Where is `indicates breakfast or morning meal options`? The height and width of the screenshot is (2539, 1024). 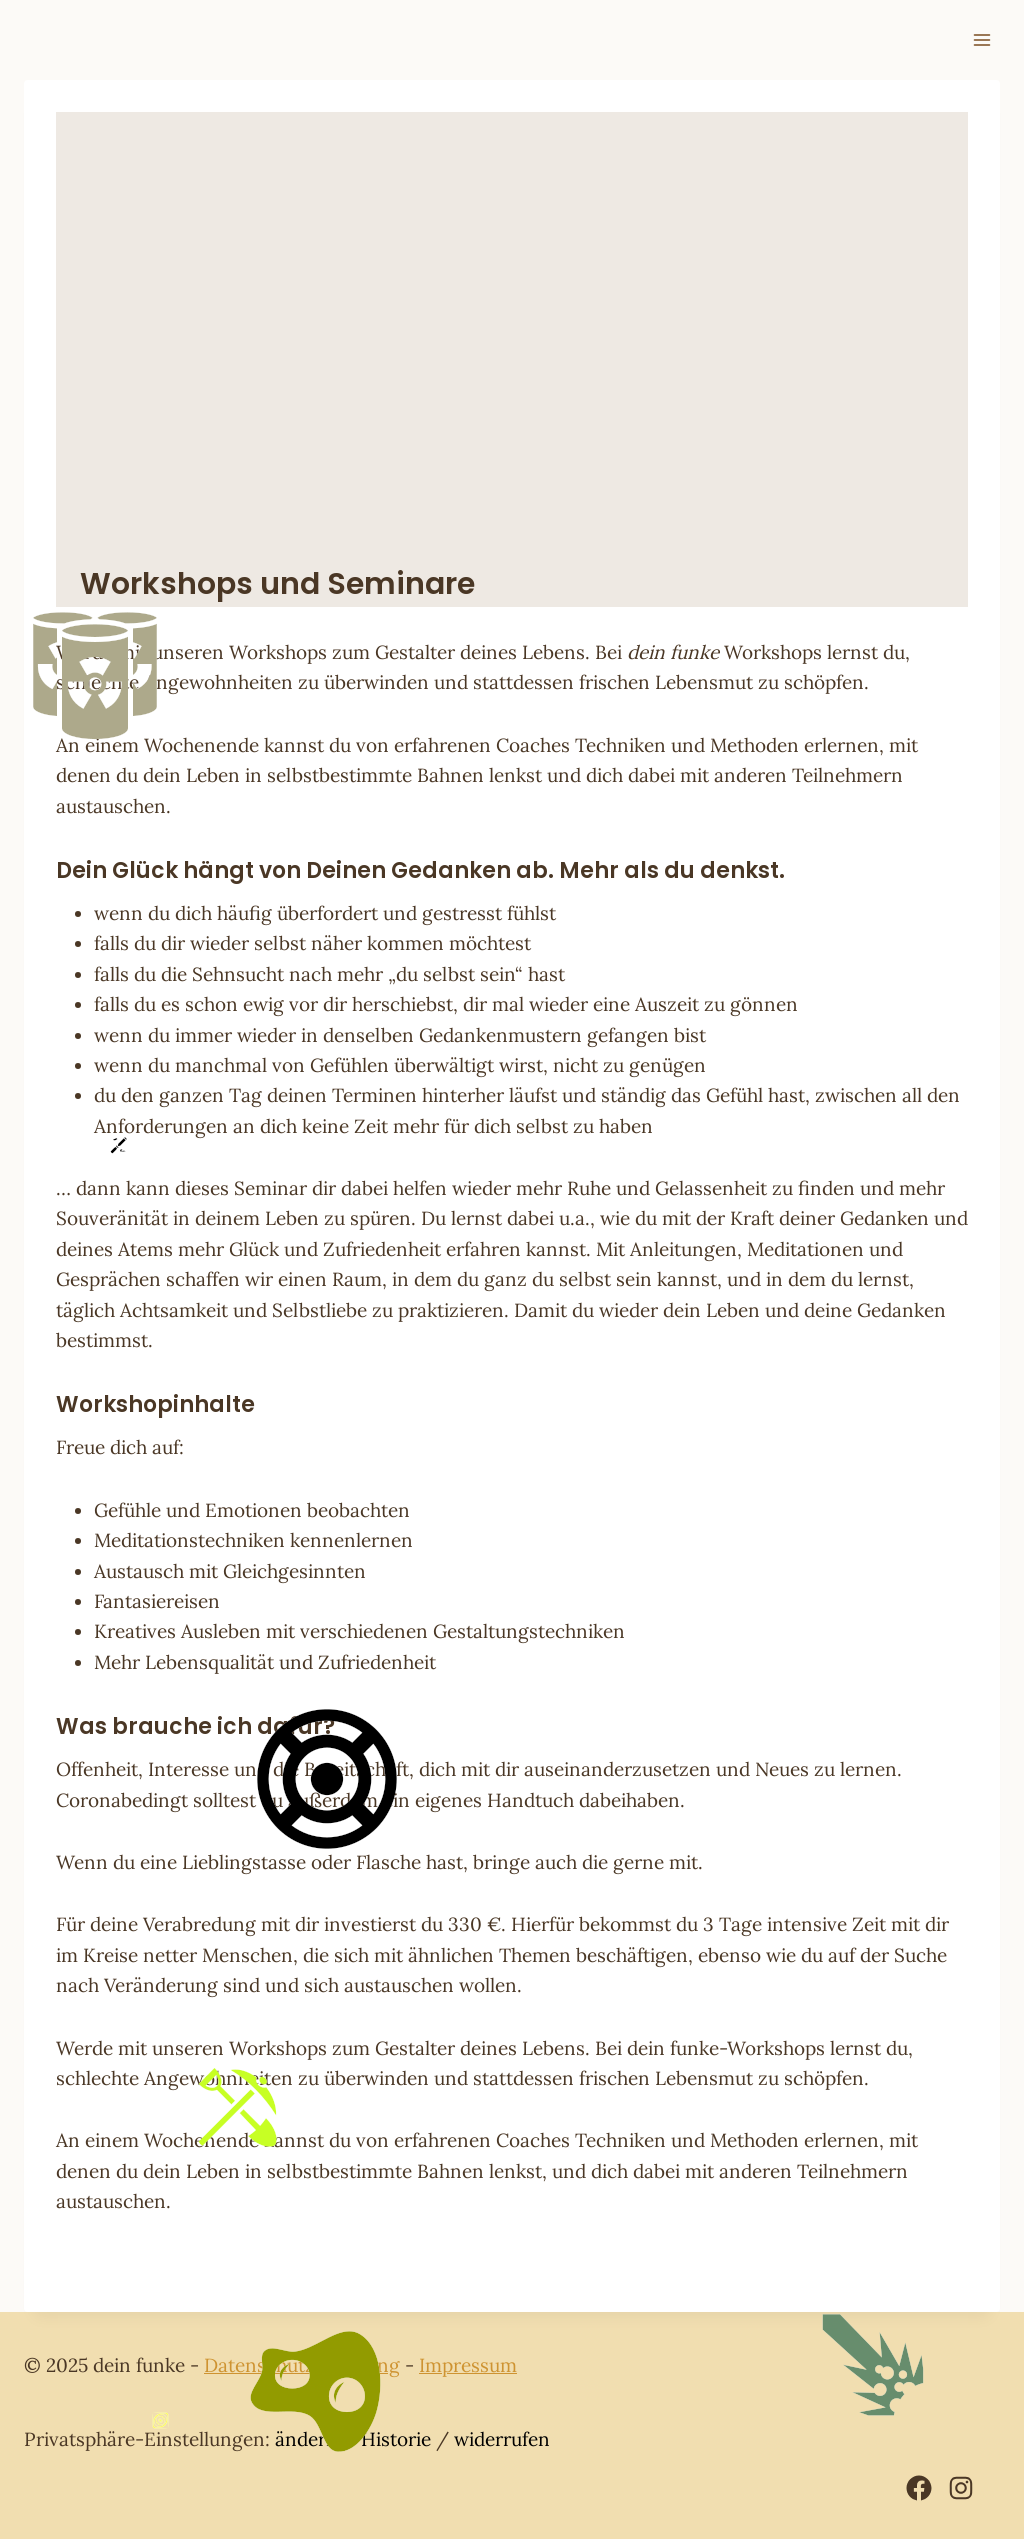
indicates breakfast or morning meal options is located at coordinates (315, 2391).